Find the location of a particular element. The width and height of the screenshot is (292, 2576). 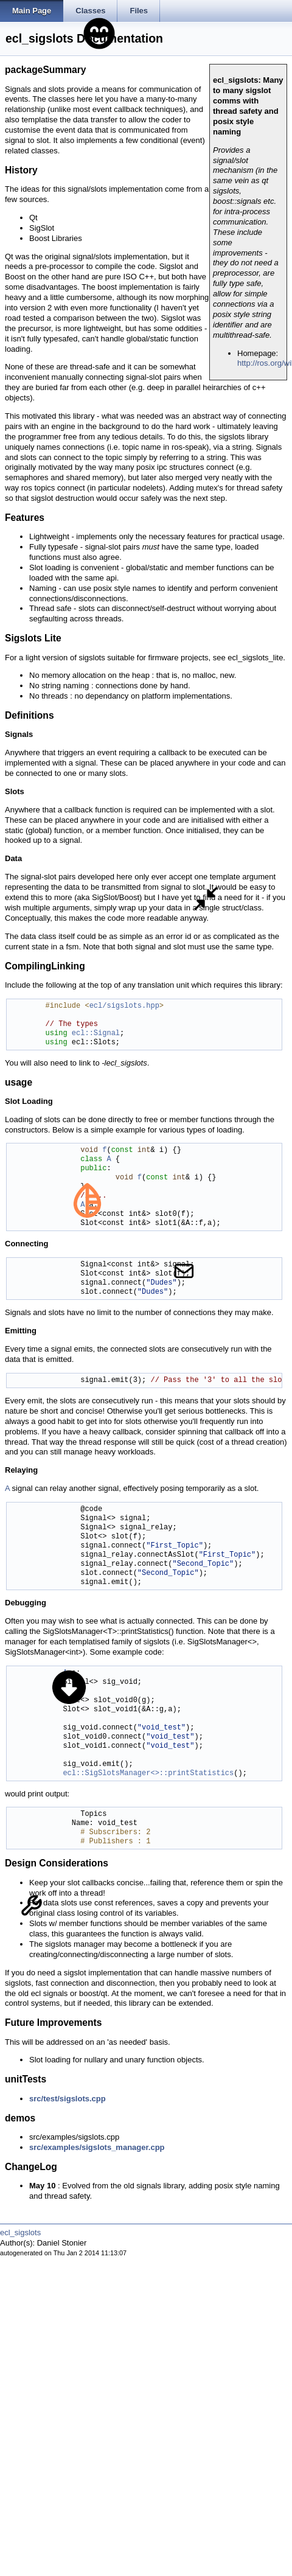

download a file or content is located at coordinates (69, 1687).